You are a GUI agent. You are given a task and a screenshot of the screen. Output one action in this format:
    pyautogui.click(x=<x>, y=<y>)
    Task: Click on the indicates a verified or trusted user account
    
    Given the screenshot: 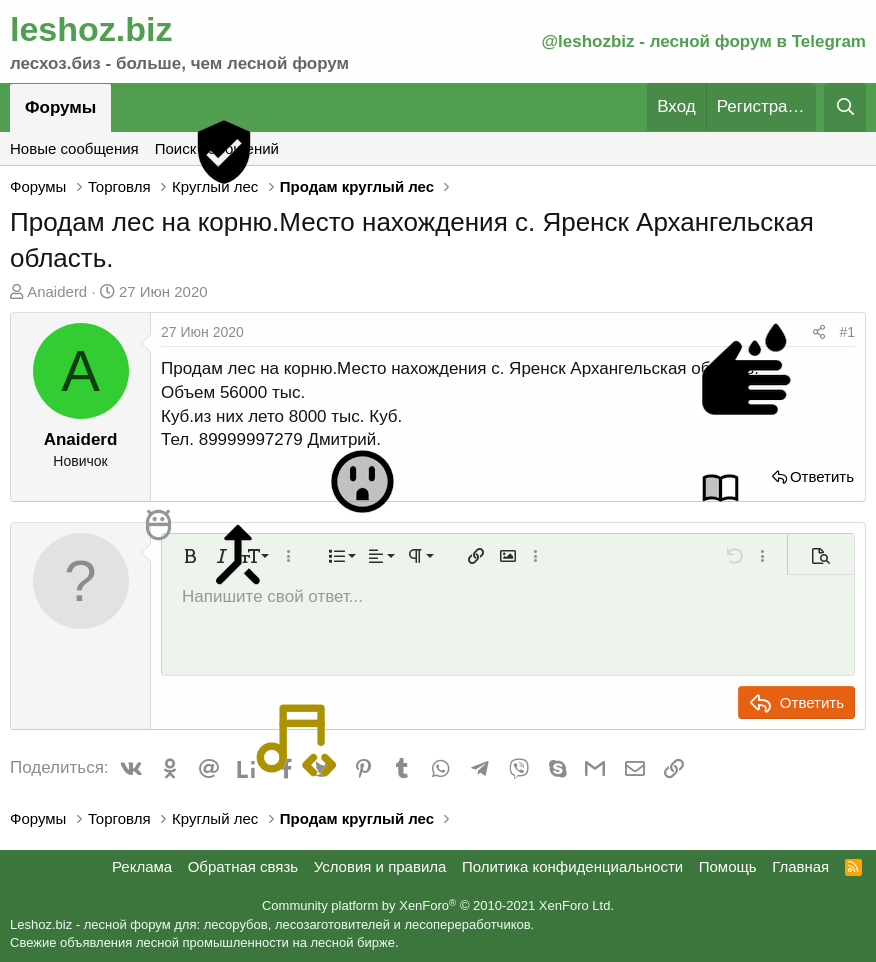 What is the action you would take?
    pyautogui.click(x=224, y=152)
    